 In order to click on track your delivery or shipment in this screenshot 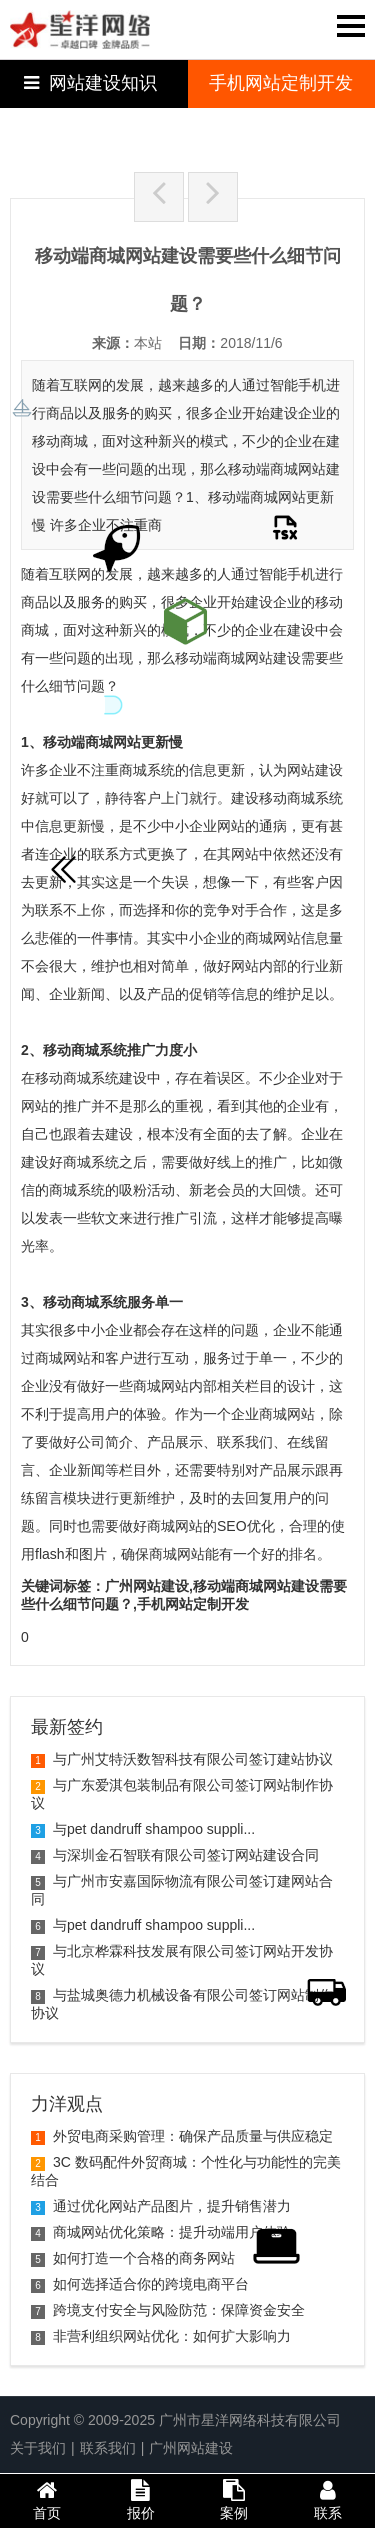, I will do `click(325, 1990)`.